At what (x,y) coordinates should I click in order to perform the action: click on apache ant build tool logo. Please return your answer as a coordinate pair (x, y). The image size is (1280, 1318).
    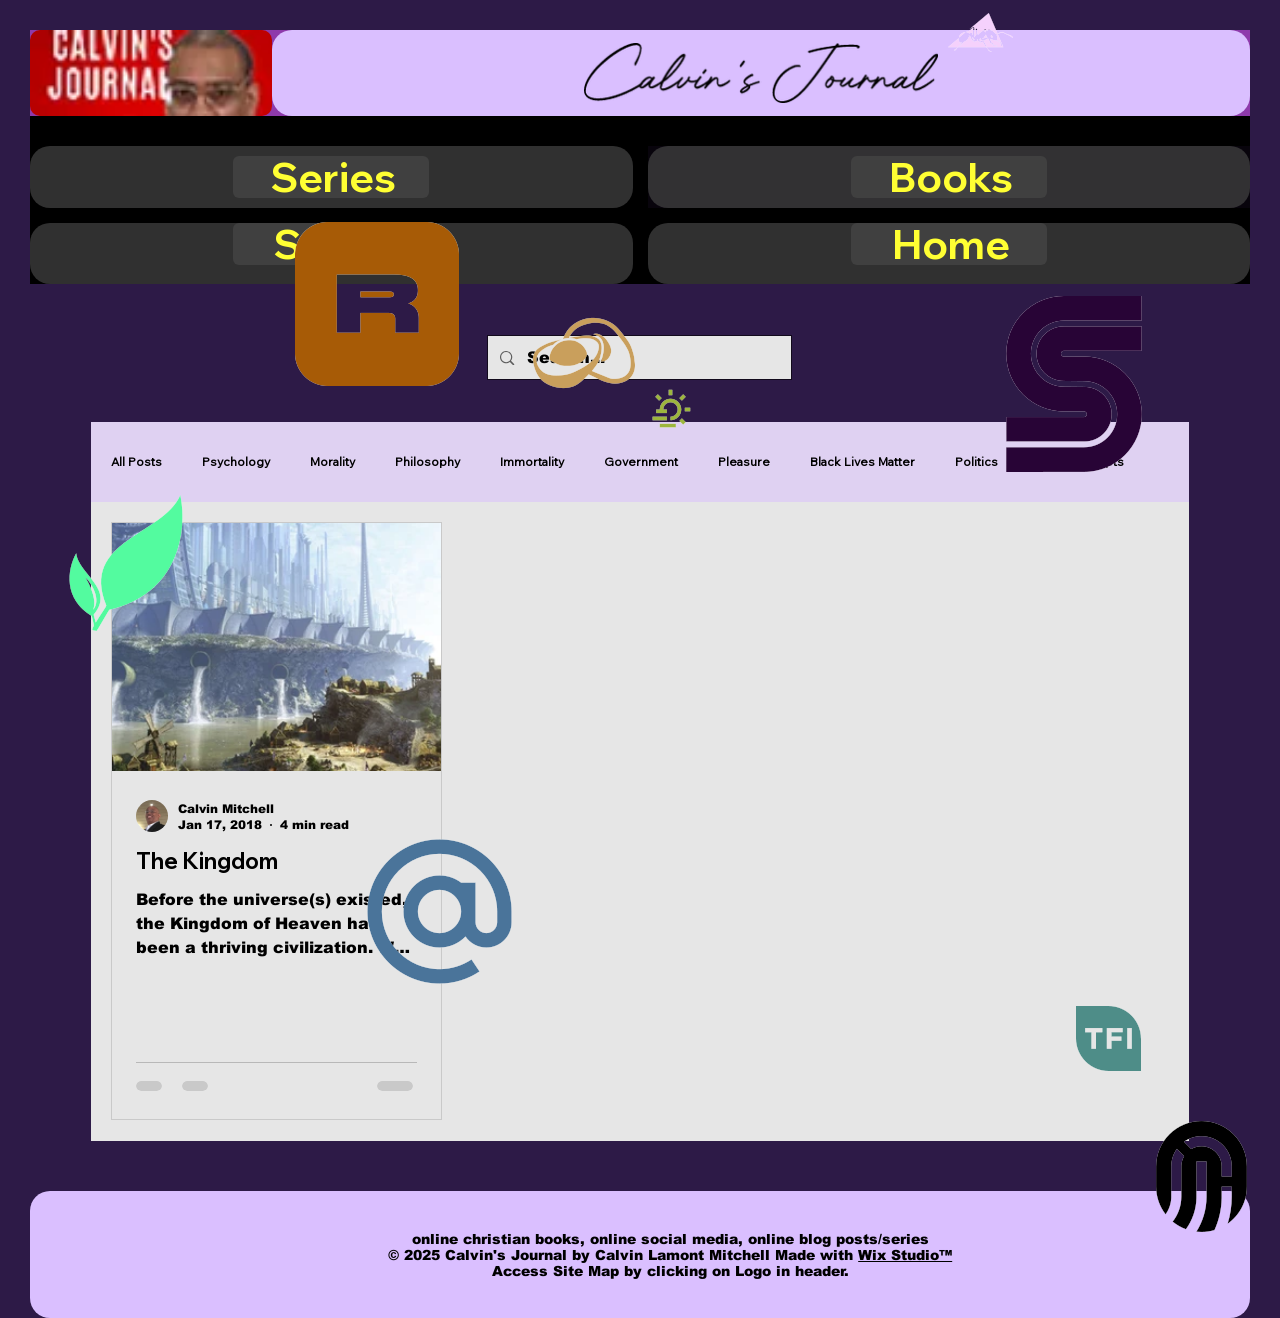
    Looking at the image, I should click on (980, 32).